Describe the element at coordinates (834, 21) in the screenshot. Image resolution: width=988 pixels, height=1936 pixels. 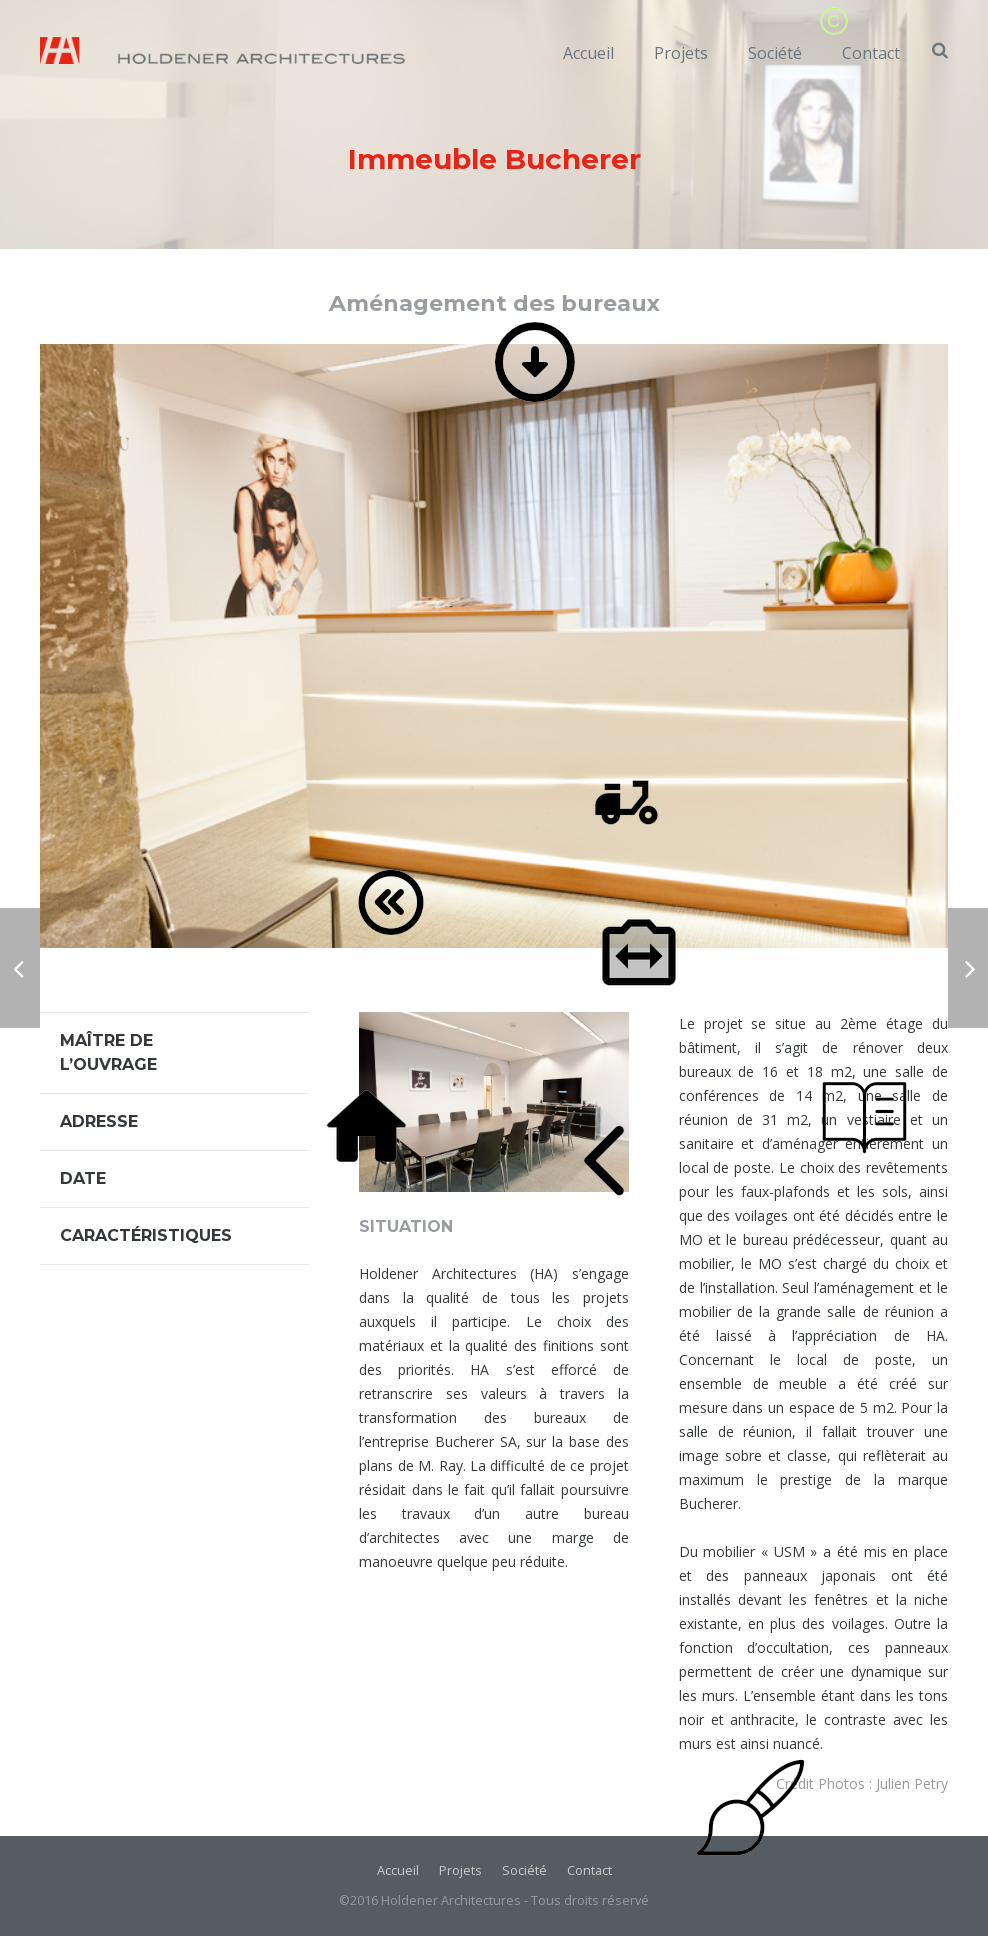
I see `indicates copyrighted content` at that location.